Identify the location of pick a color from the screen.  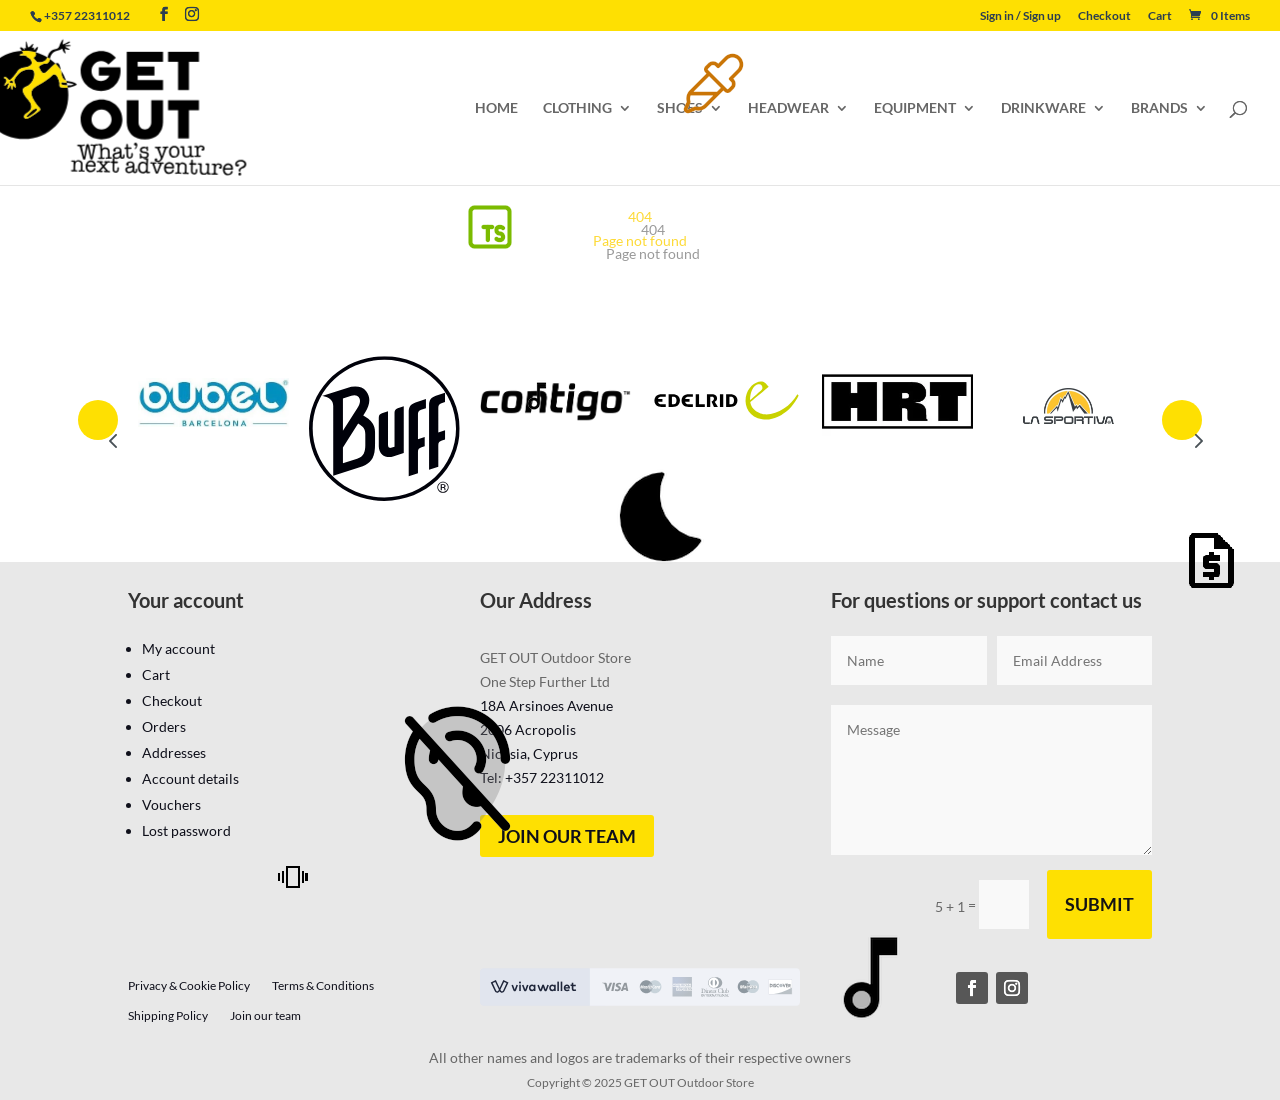
(713, 83).